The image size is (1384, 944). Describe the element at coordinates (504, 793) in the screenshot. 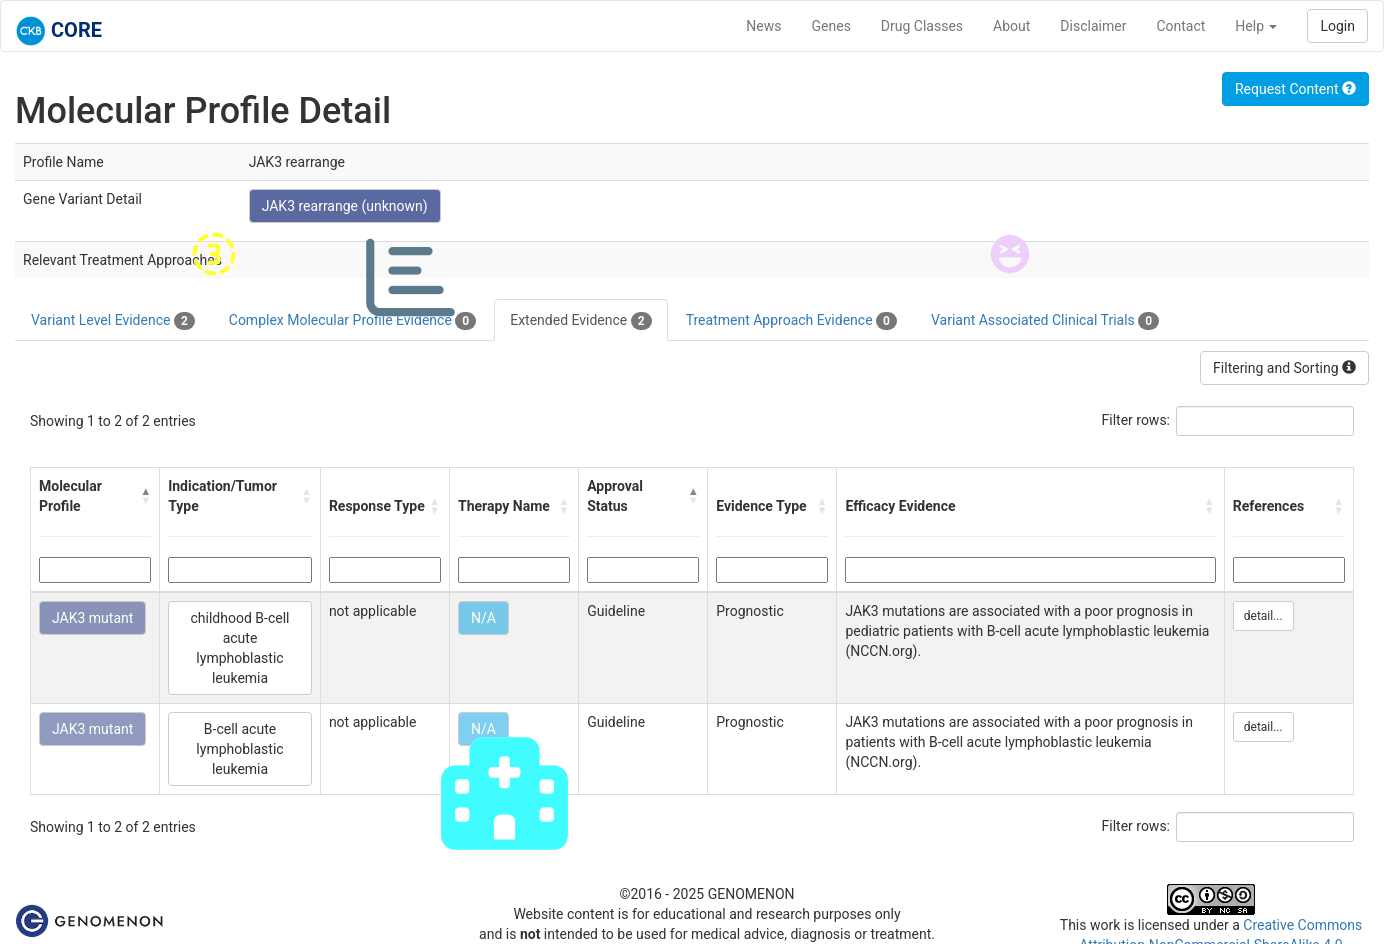

I see `view nearby hospitals or medical facilities` at that location.